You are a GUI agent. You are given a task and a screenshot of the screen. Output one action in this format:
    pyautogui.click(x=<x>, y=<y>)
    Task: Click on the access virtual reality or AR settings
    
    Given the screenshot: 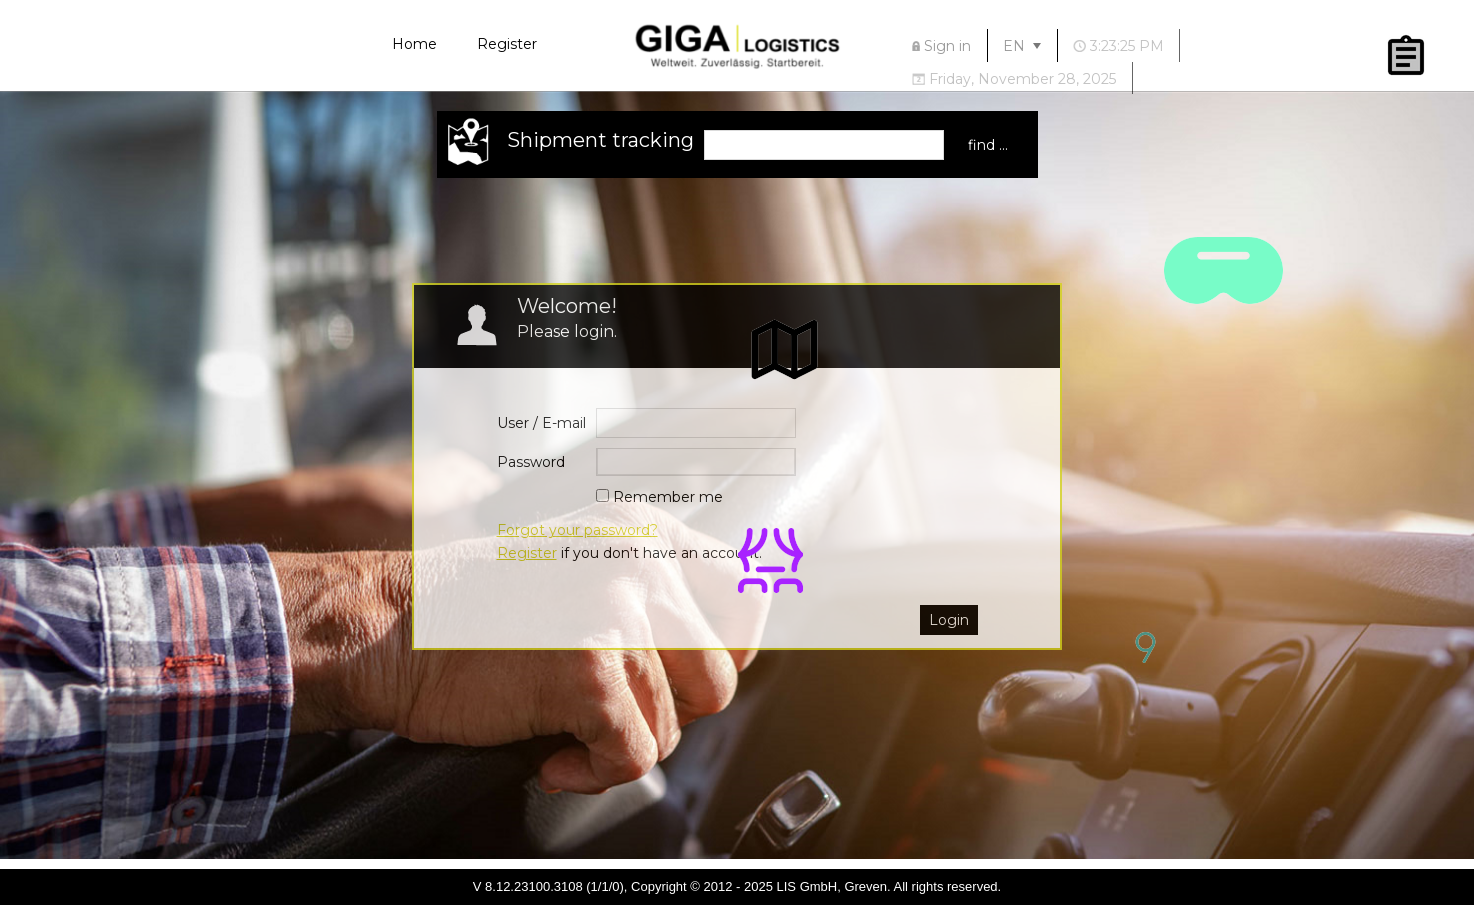 What is the action you would take?
    pyautogui.click(x=1223, y=270)
    